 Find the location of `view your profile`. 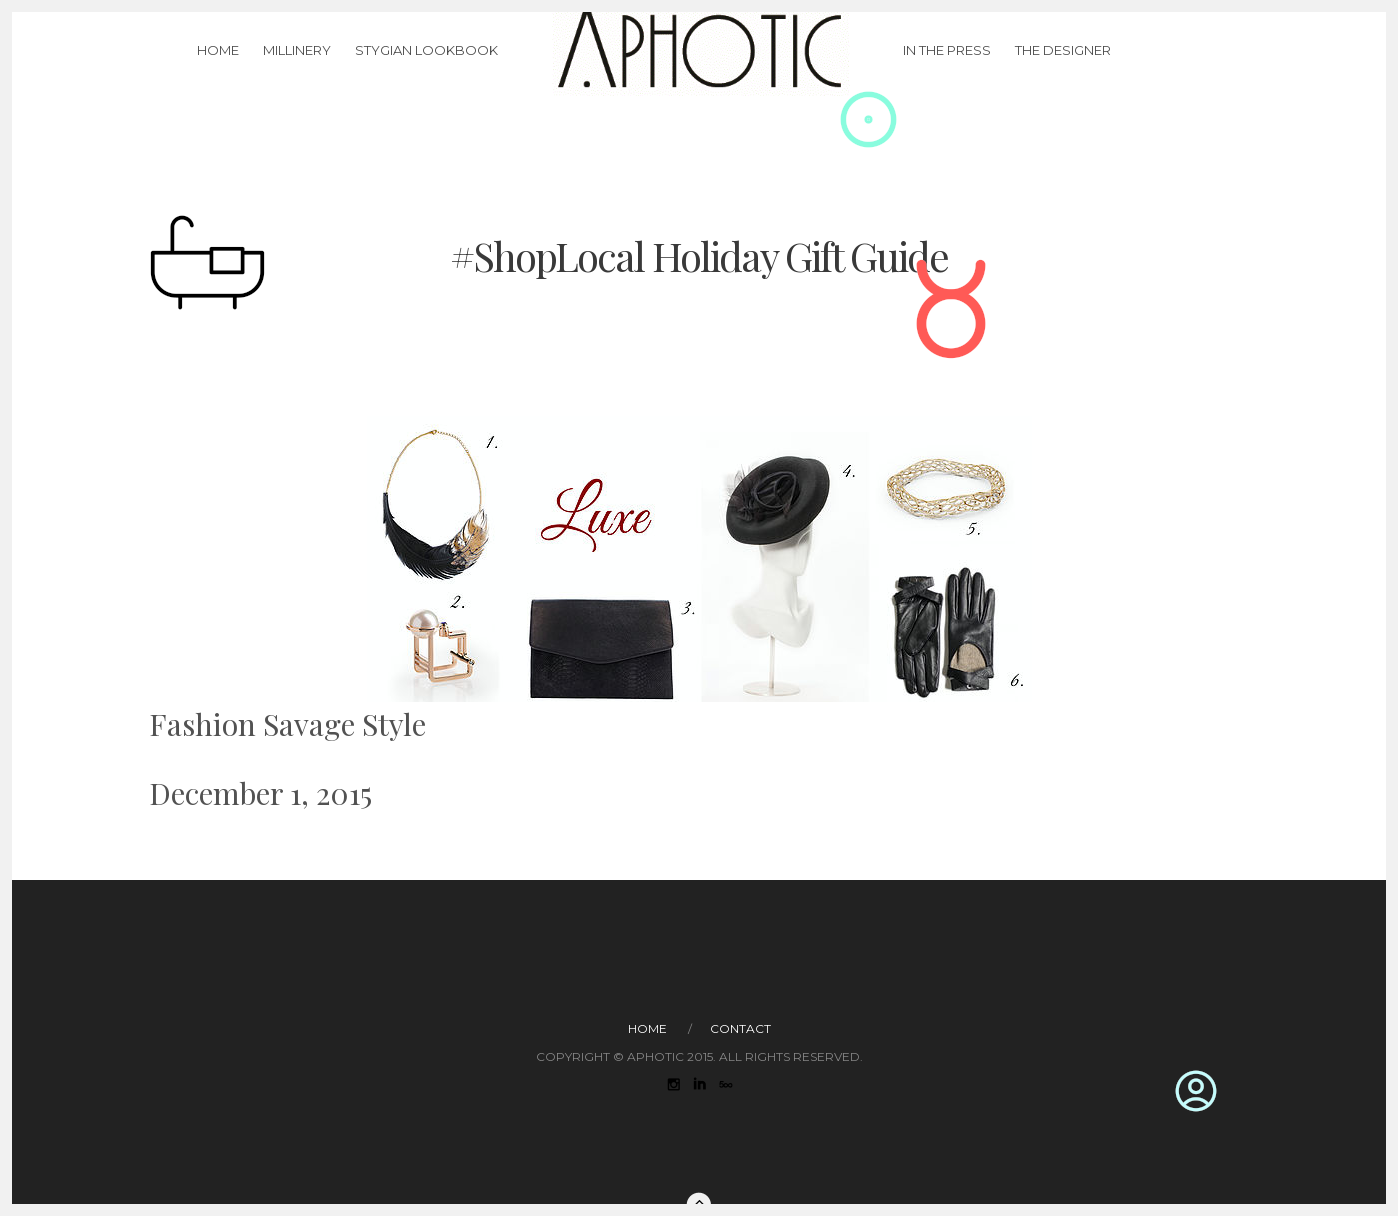

view your profile is located at coordinates (1196, 1091).